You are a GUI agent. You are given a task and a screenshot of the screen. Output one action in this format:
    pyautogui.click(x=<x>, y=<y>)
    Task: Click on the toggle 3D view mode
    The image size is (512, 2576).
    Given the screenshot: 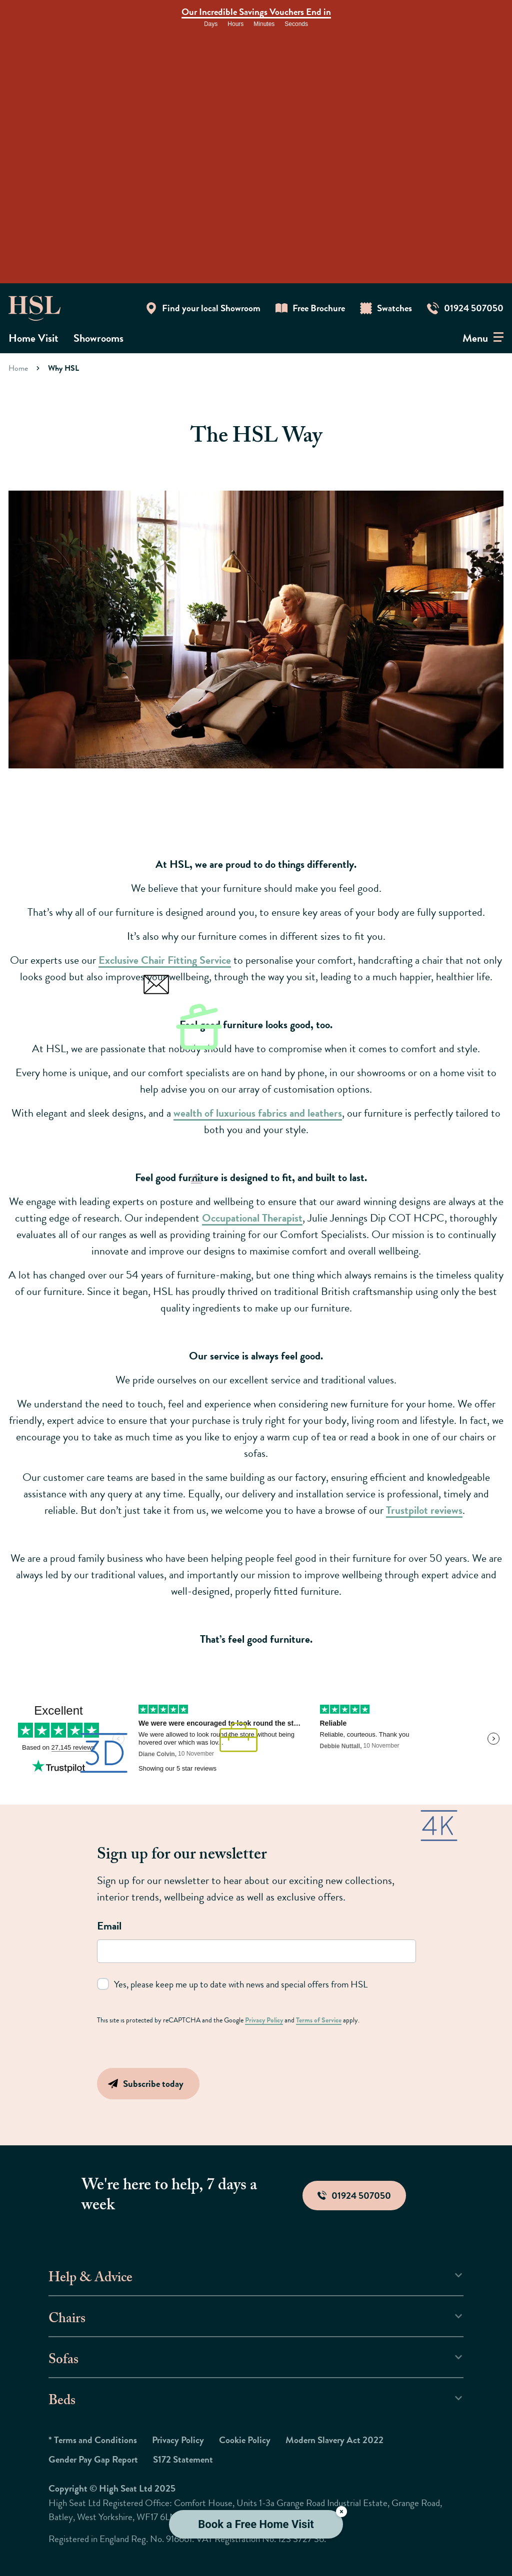 What is the action you would take?
    pyautogui.click(x=104, y=1753)
    